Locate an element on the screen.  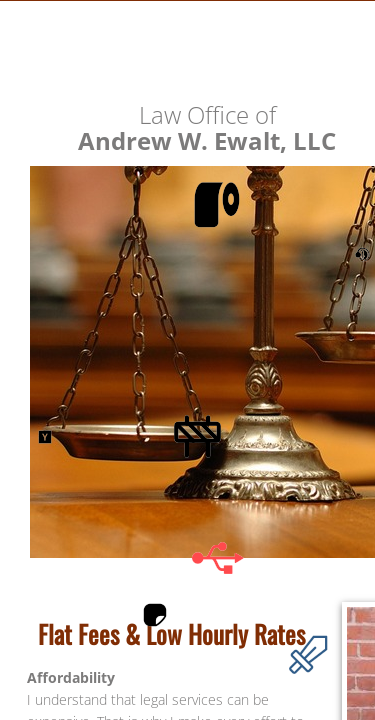
Y Combinator logo is located at coordinates (45, 437).